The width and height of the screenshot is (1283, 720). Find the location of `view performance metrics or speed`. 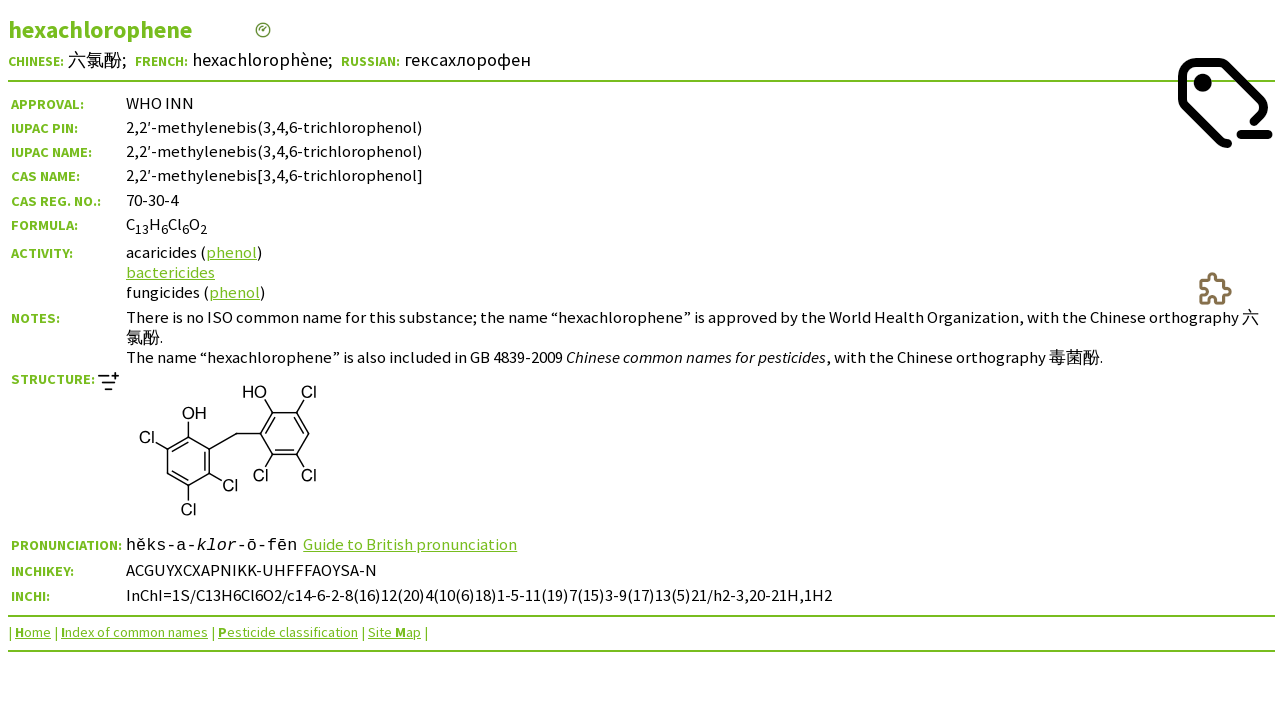

view performance metrics or speed is located at coordinates (263, 30).